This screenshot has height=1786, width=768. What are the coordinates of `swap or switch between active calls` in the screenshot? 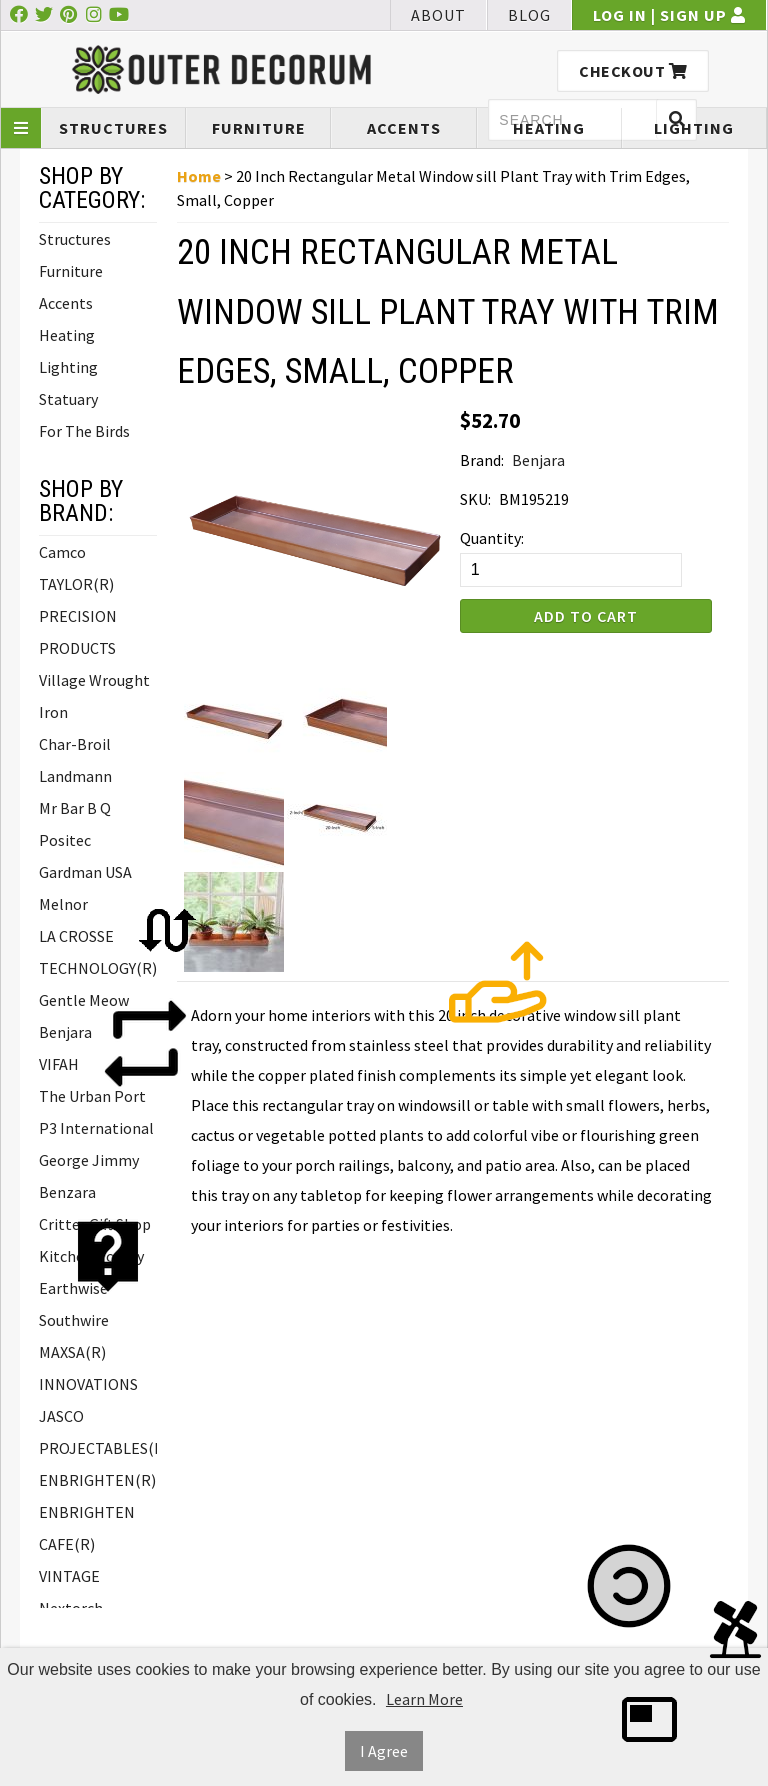 It's located at (167, 931).